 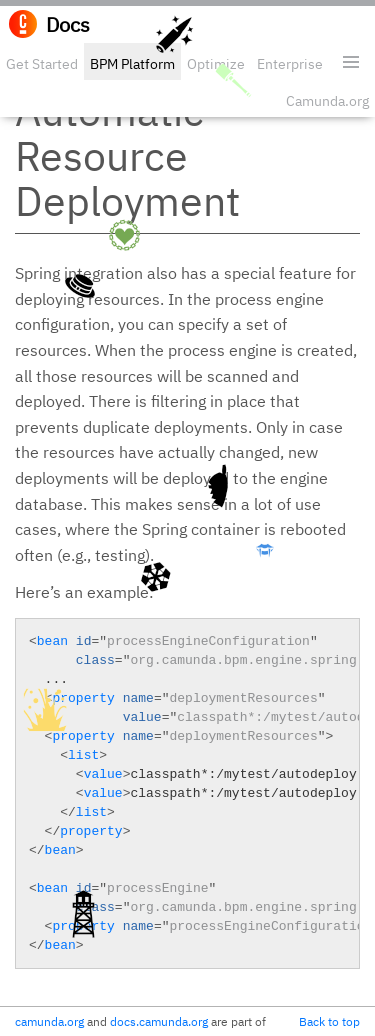 What do you see at coordinates (45, 710) in the screenshot?
I see `indicates volcanic activity or eruption event` at bounding box center [45, 710].